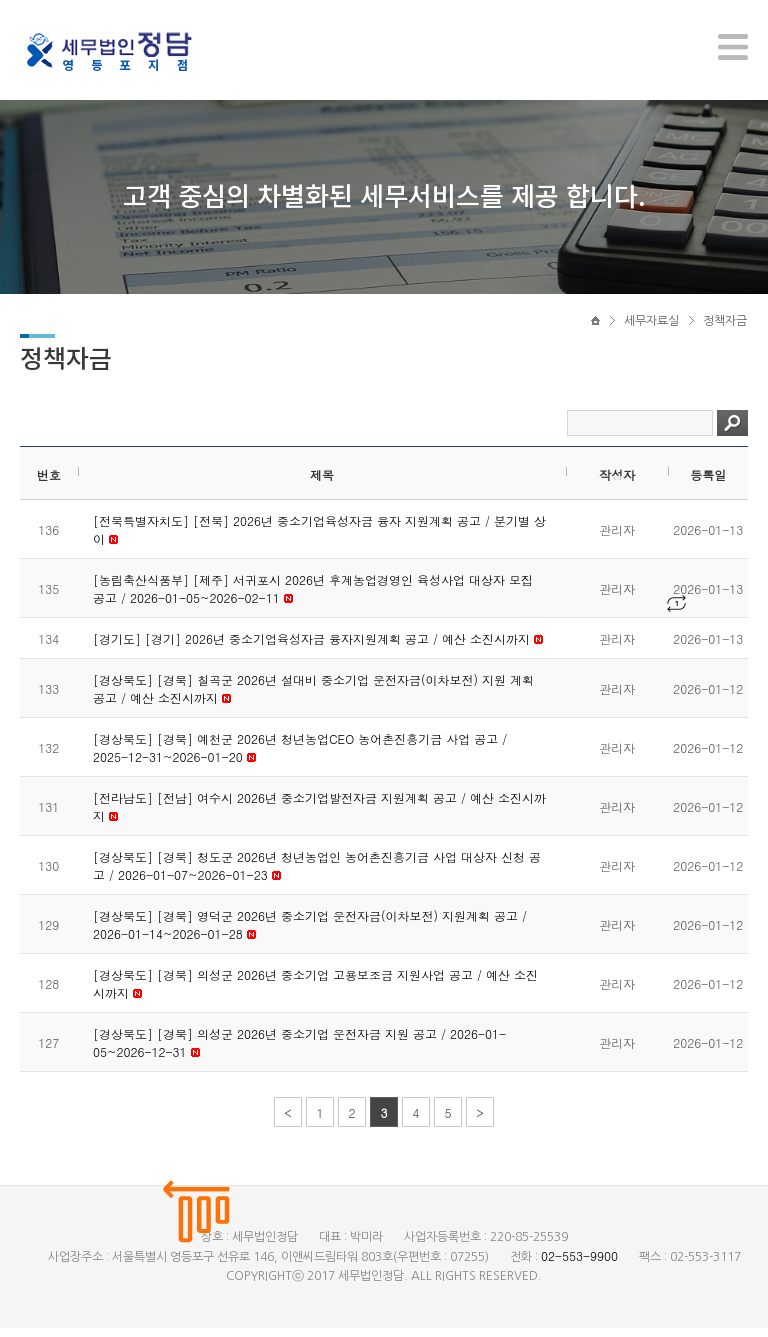 The width and height of the screenshot is (768, 1337). Describe the element at coordinates (197, 1210) in the screenshot. I see `view graph data from right to left` at that location.